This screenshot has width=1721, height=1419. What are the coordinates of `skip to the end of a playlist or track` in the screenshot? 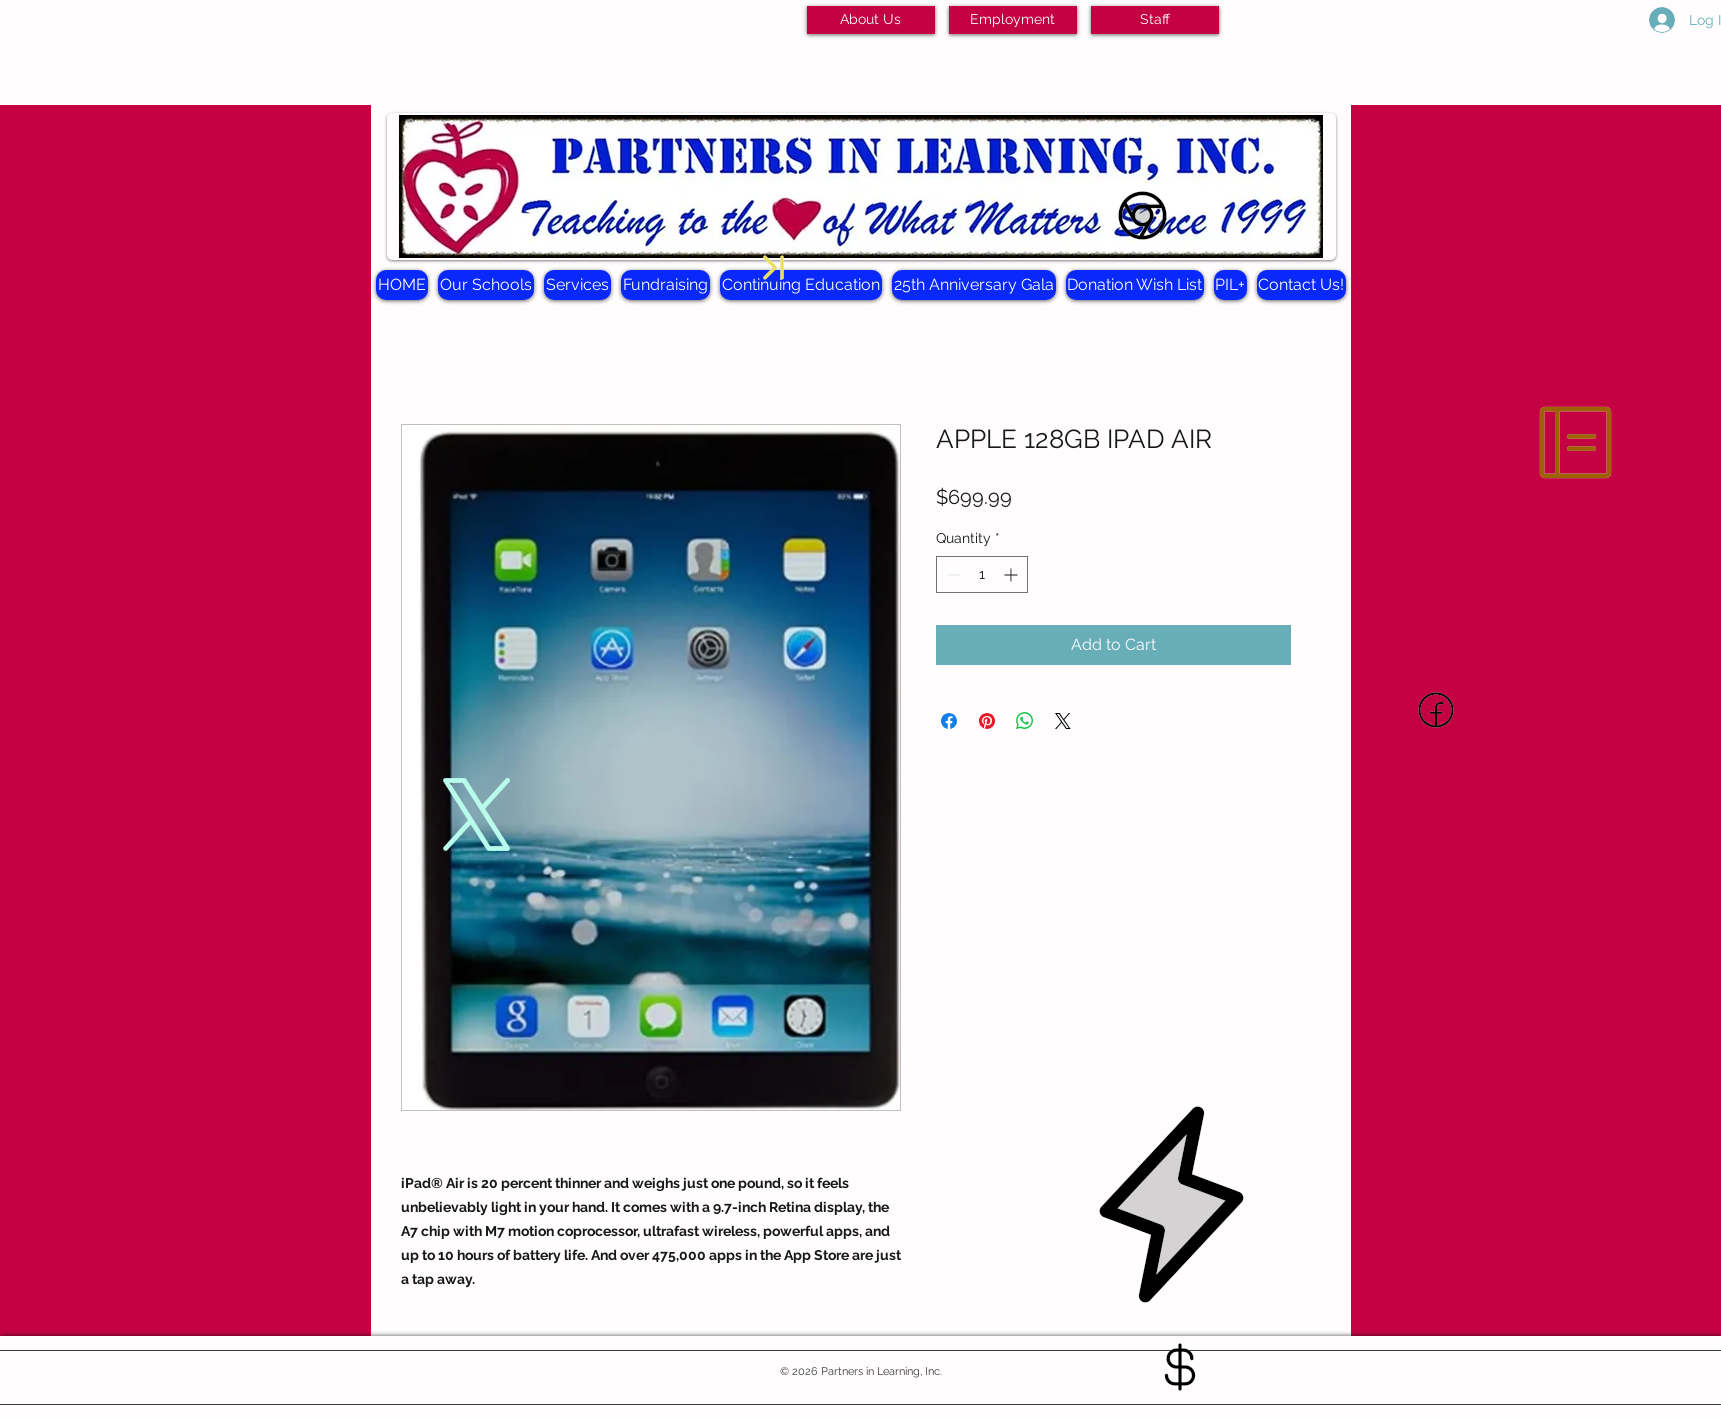 It's located at (773, 267).